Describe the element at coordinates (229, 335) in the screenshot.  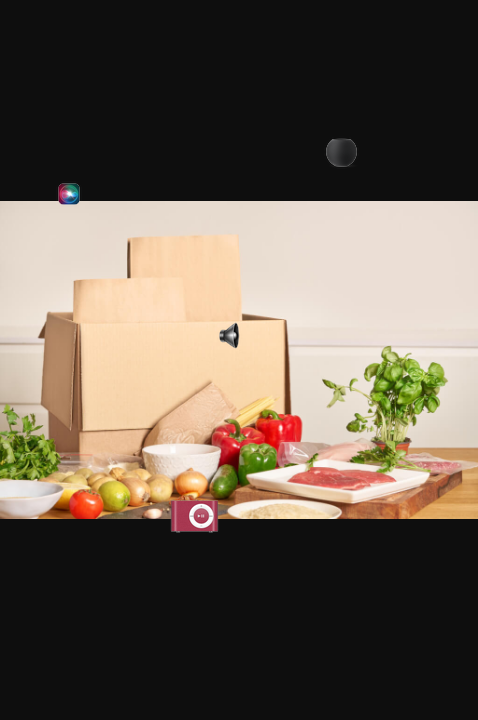
I see `access audio library in iMovie` at that location.